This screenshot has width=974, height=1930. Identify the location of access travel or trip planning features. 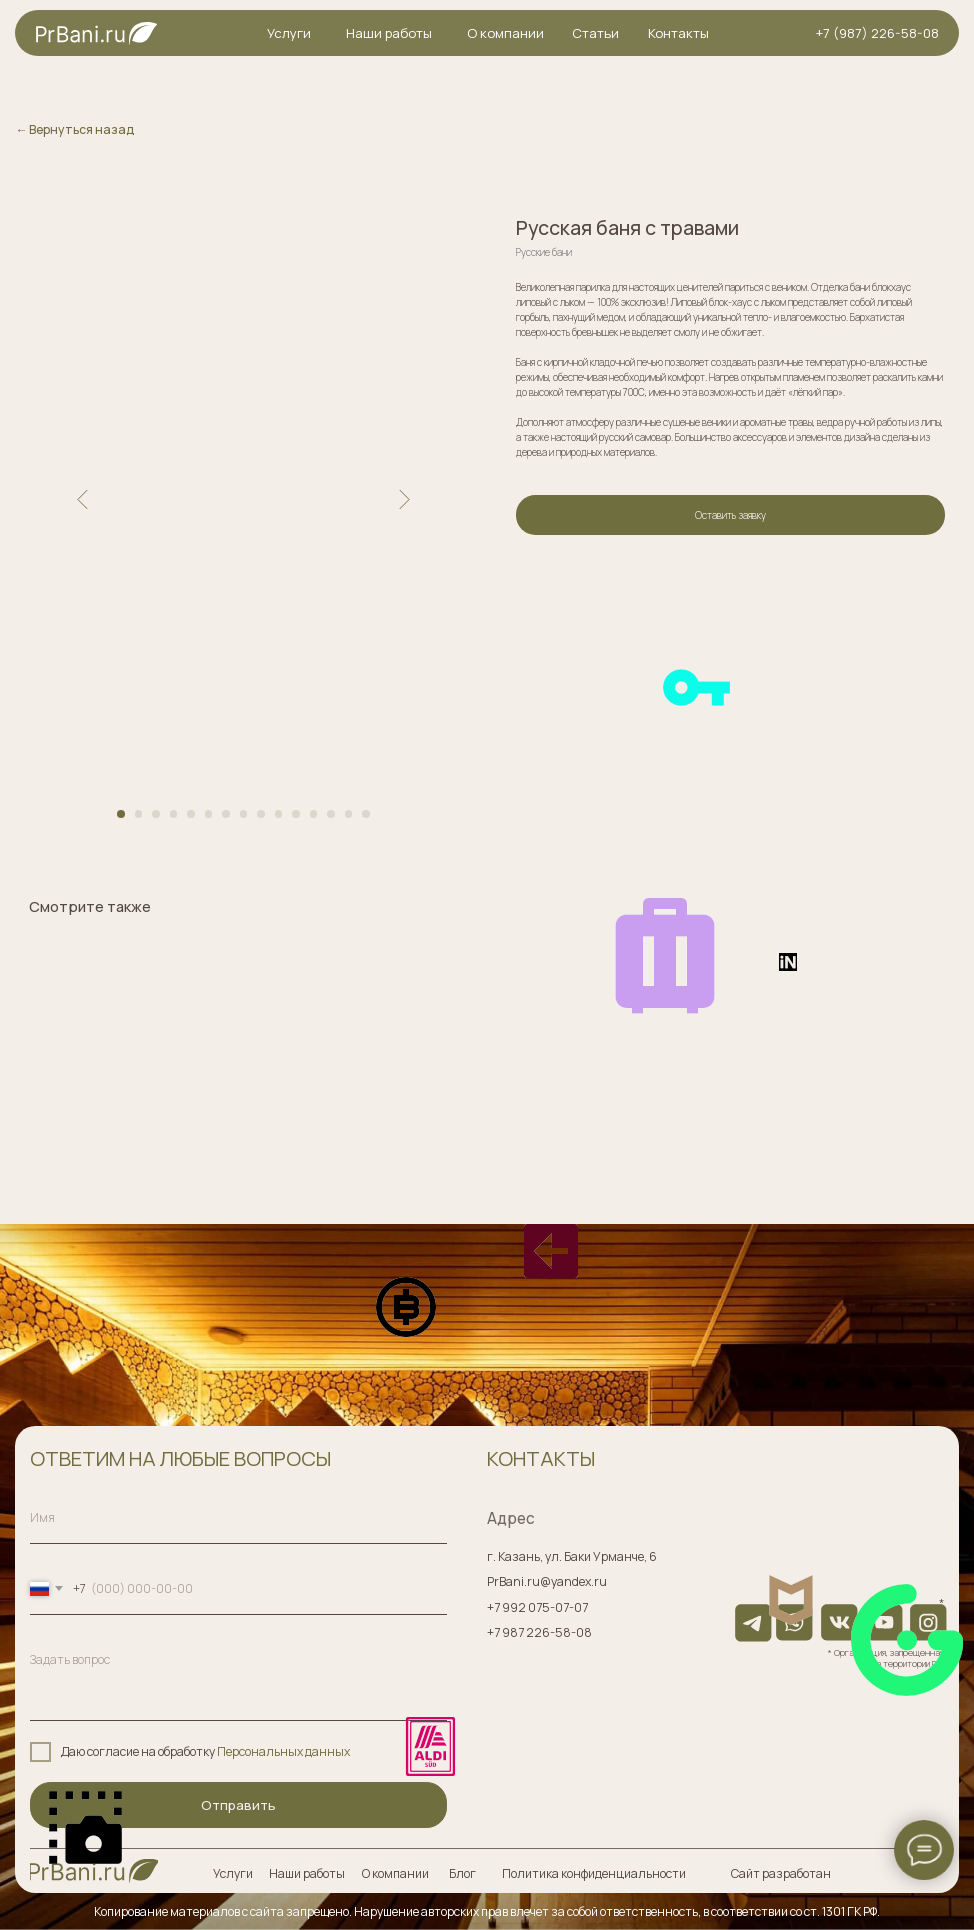
(665, 953).